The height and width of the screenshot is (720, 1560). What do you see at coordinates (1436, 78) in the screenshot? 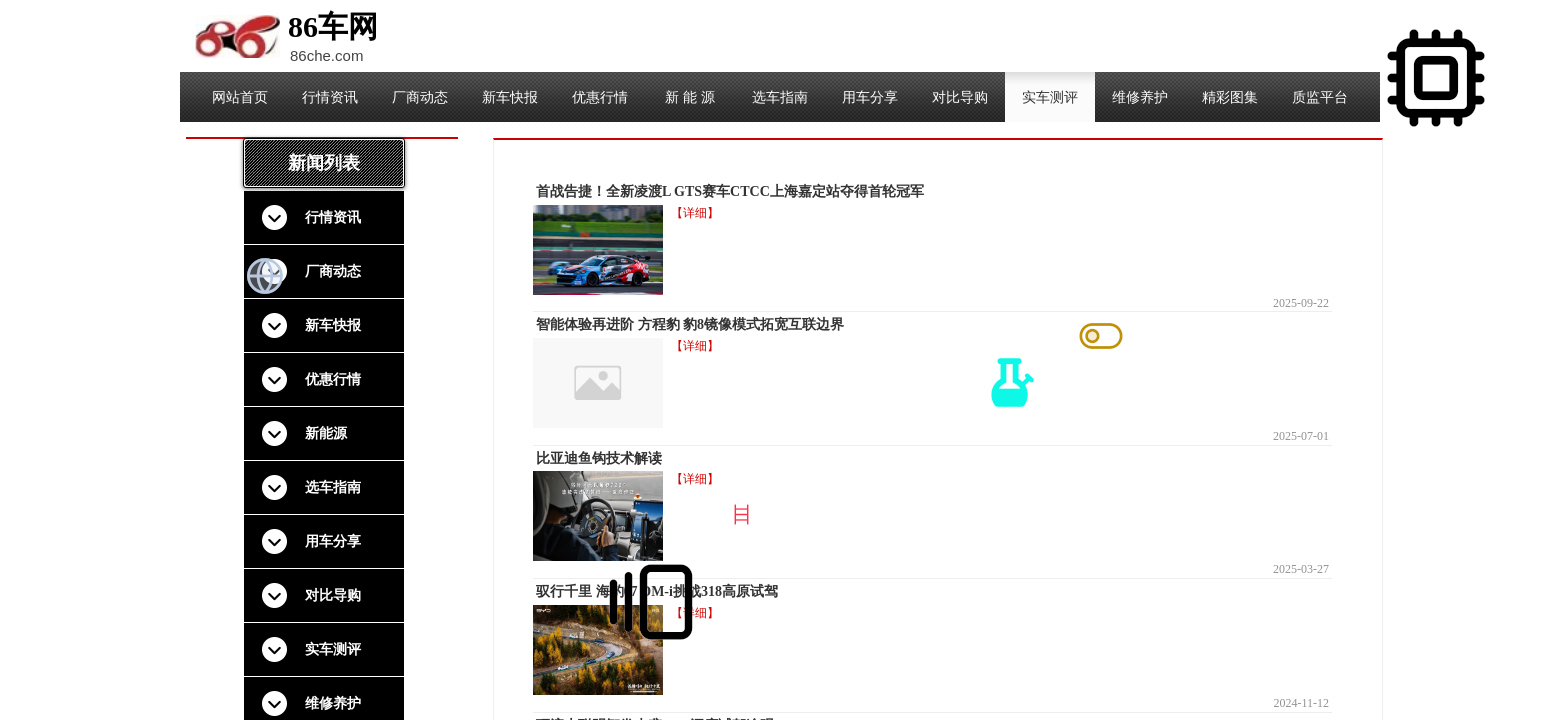
I see `view system performance and processor information` at bounding box center [1436, 78].